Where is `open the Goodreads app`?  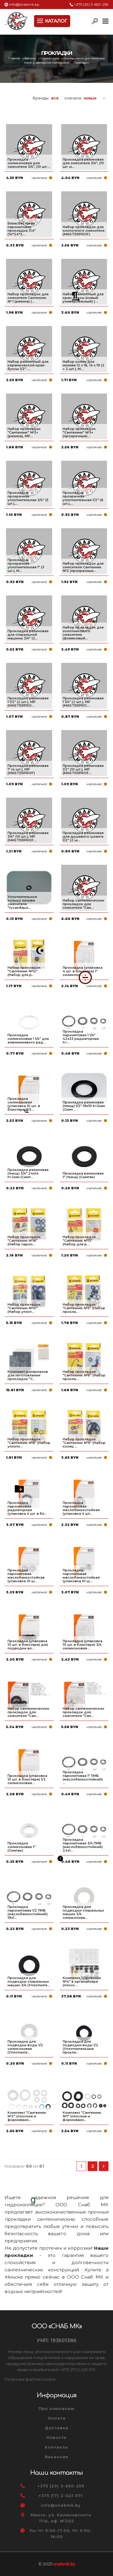 open the Goodreads app is located at coordinates (33, 2201).